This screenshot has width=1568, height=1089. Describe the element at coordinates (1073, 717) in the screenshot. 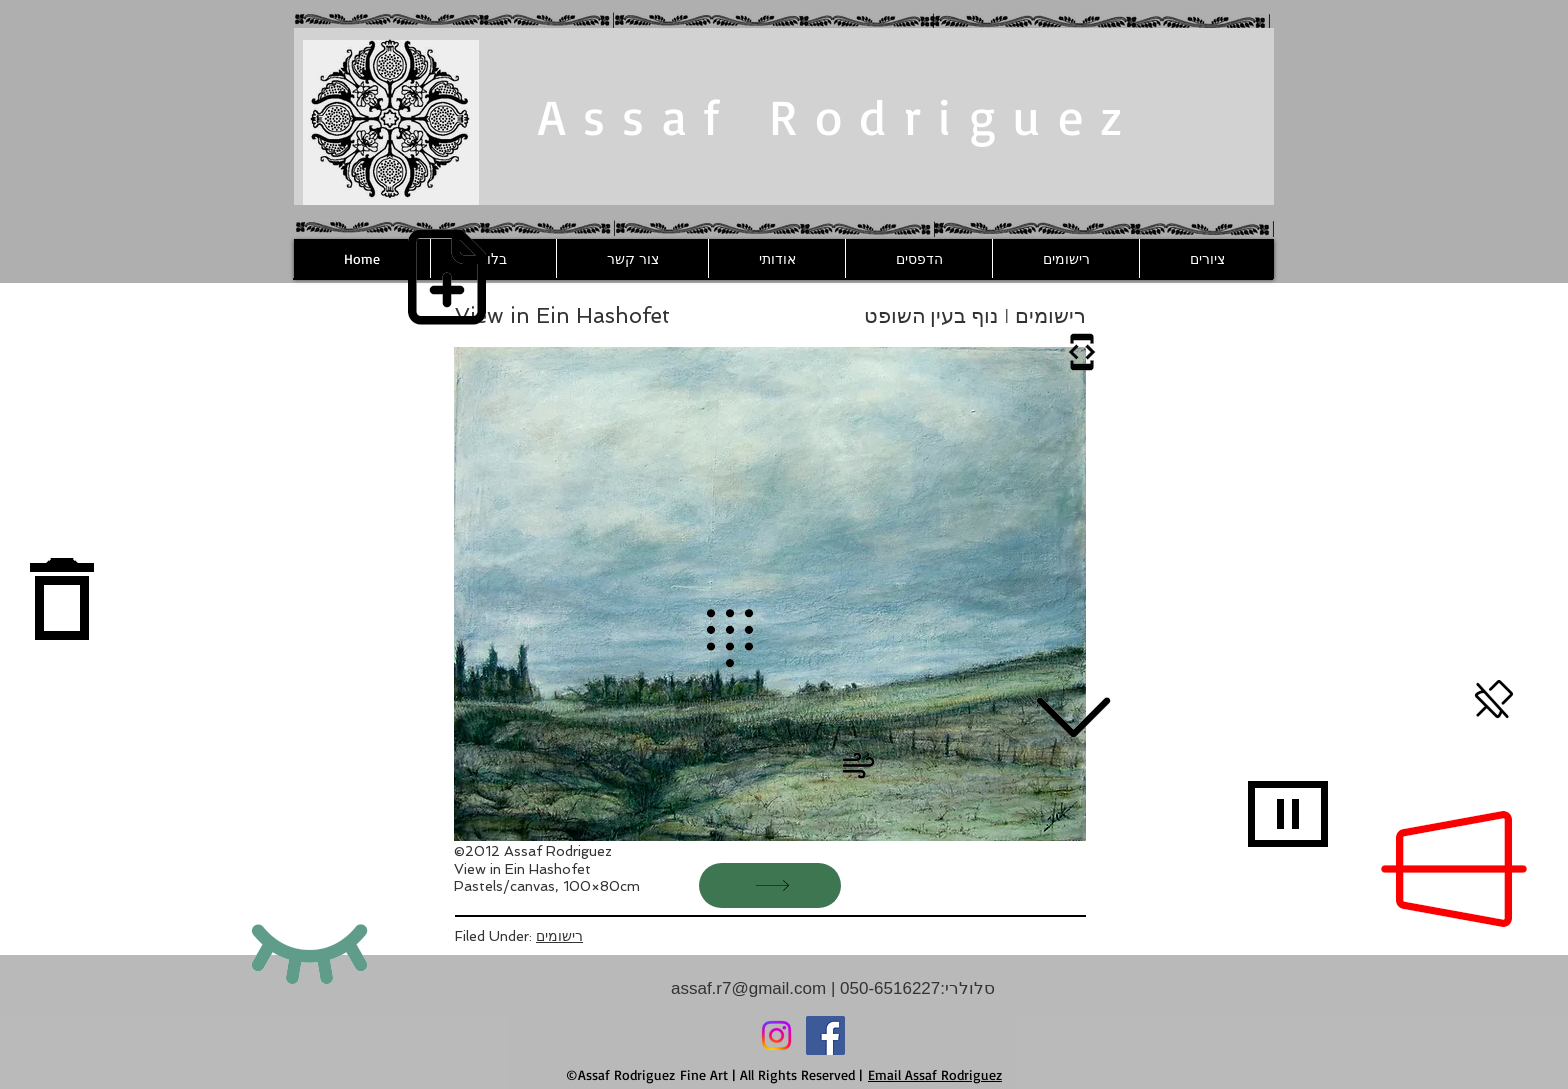

I see `expand a dropdown menu or section` at that location.